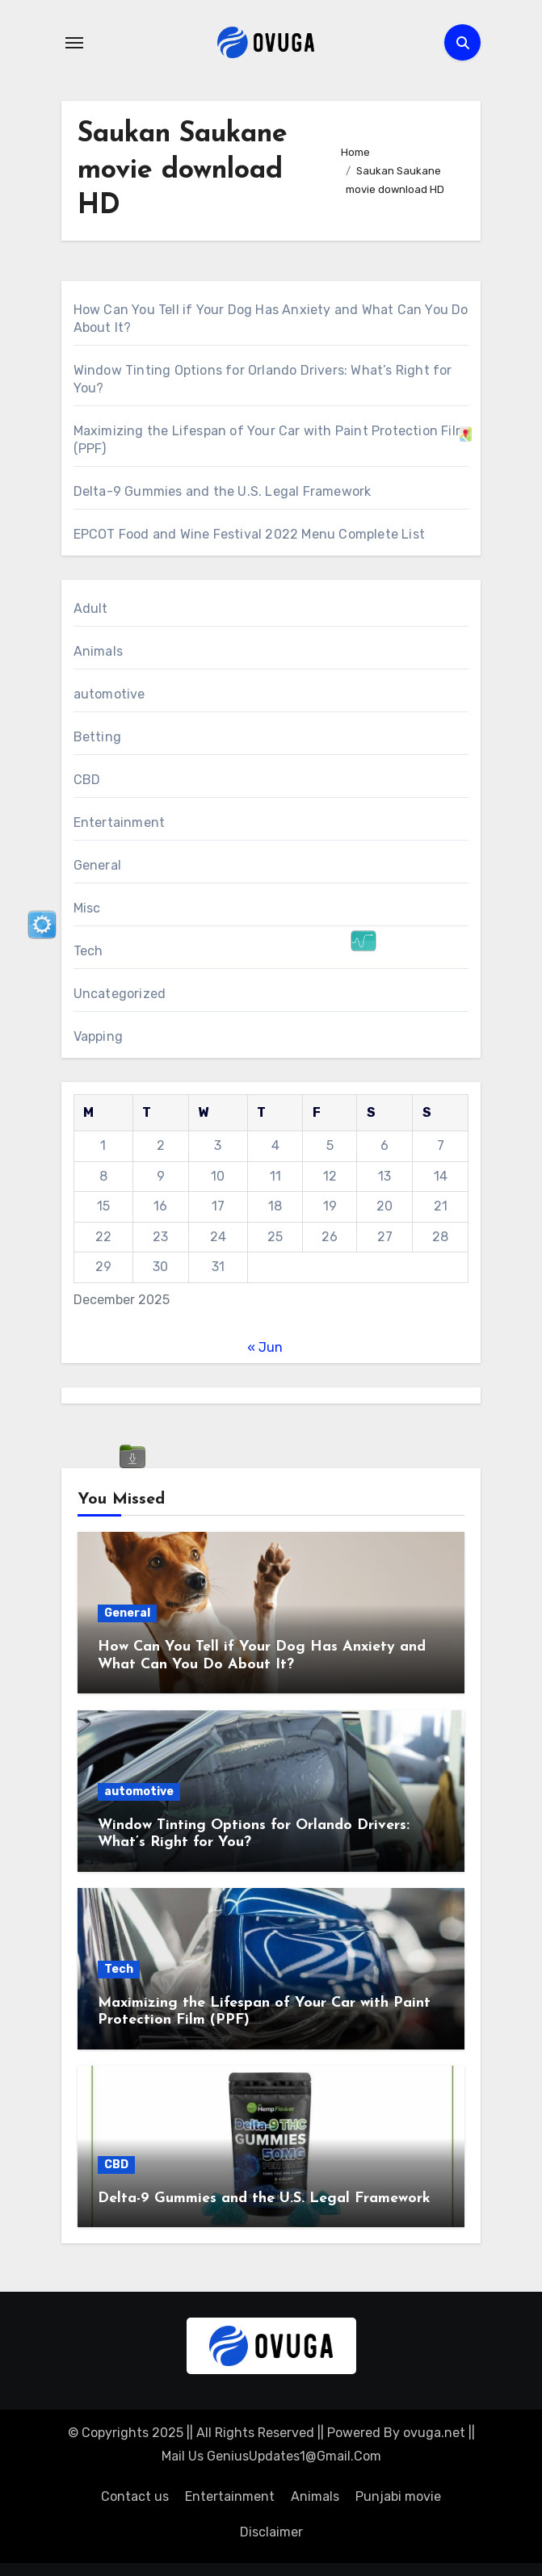 This screenshot has width=542, height=2576. I want to click on ms-dos executable file type indicator, so click(42, 925).